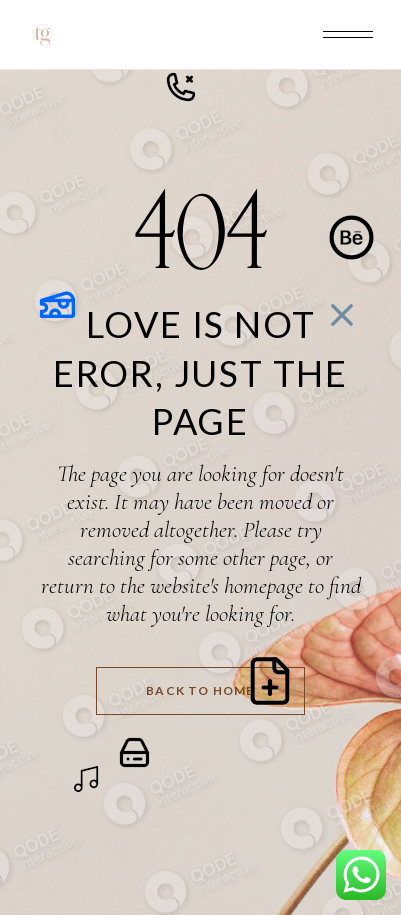 Image resolution: width=401 pixels, height=915 pixels. Describe the element at coordinates (270, 681) in the screenshot. I see `create a new file` at that location.